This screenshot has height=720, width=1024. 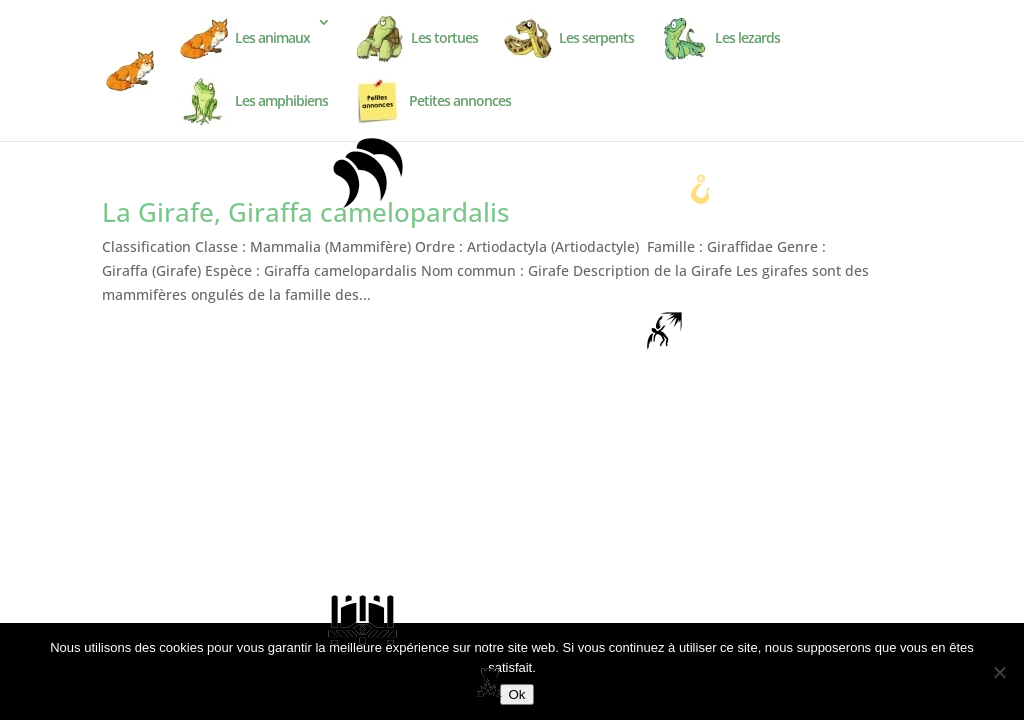 What do you see at coordinates (368, 172) in the screenshot?
I see `indicates a claw or slash attack ability` at bounding box center [368, 172].